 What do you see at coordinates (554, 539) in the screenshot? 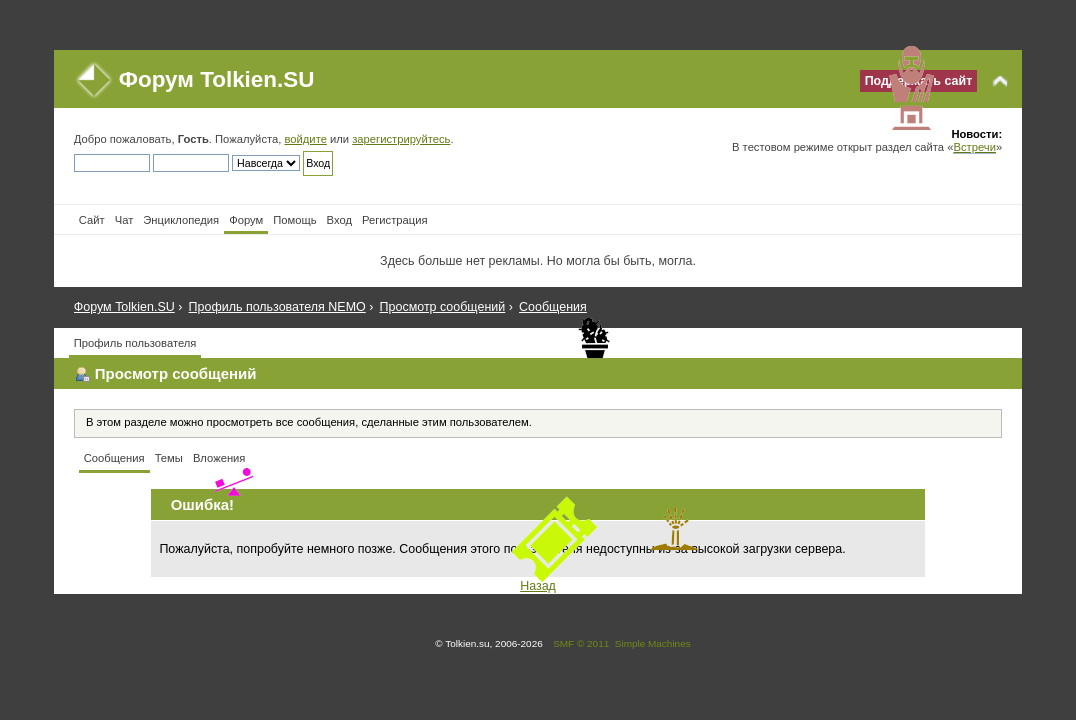
I see `view your tickets or passes` at bounding box center [554, 539].